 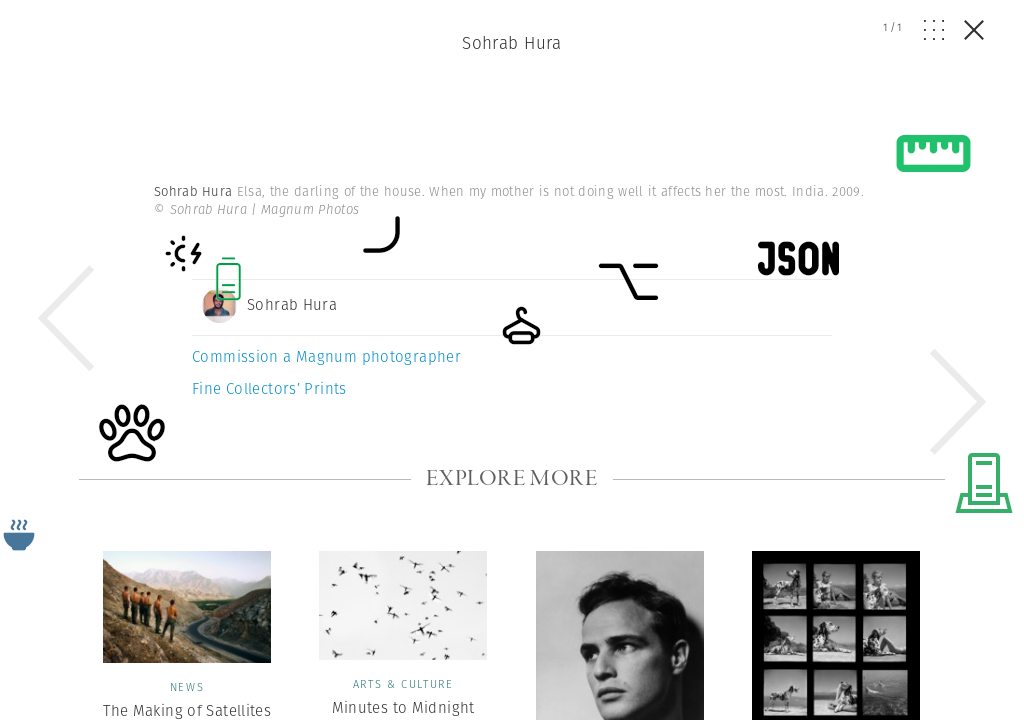 I want to click on solar power or solar energy settings, so click(x=183, y=253).